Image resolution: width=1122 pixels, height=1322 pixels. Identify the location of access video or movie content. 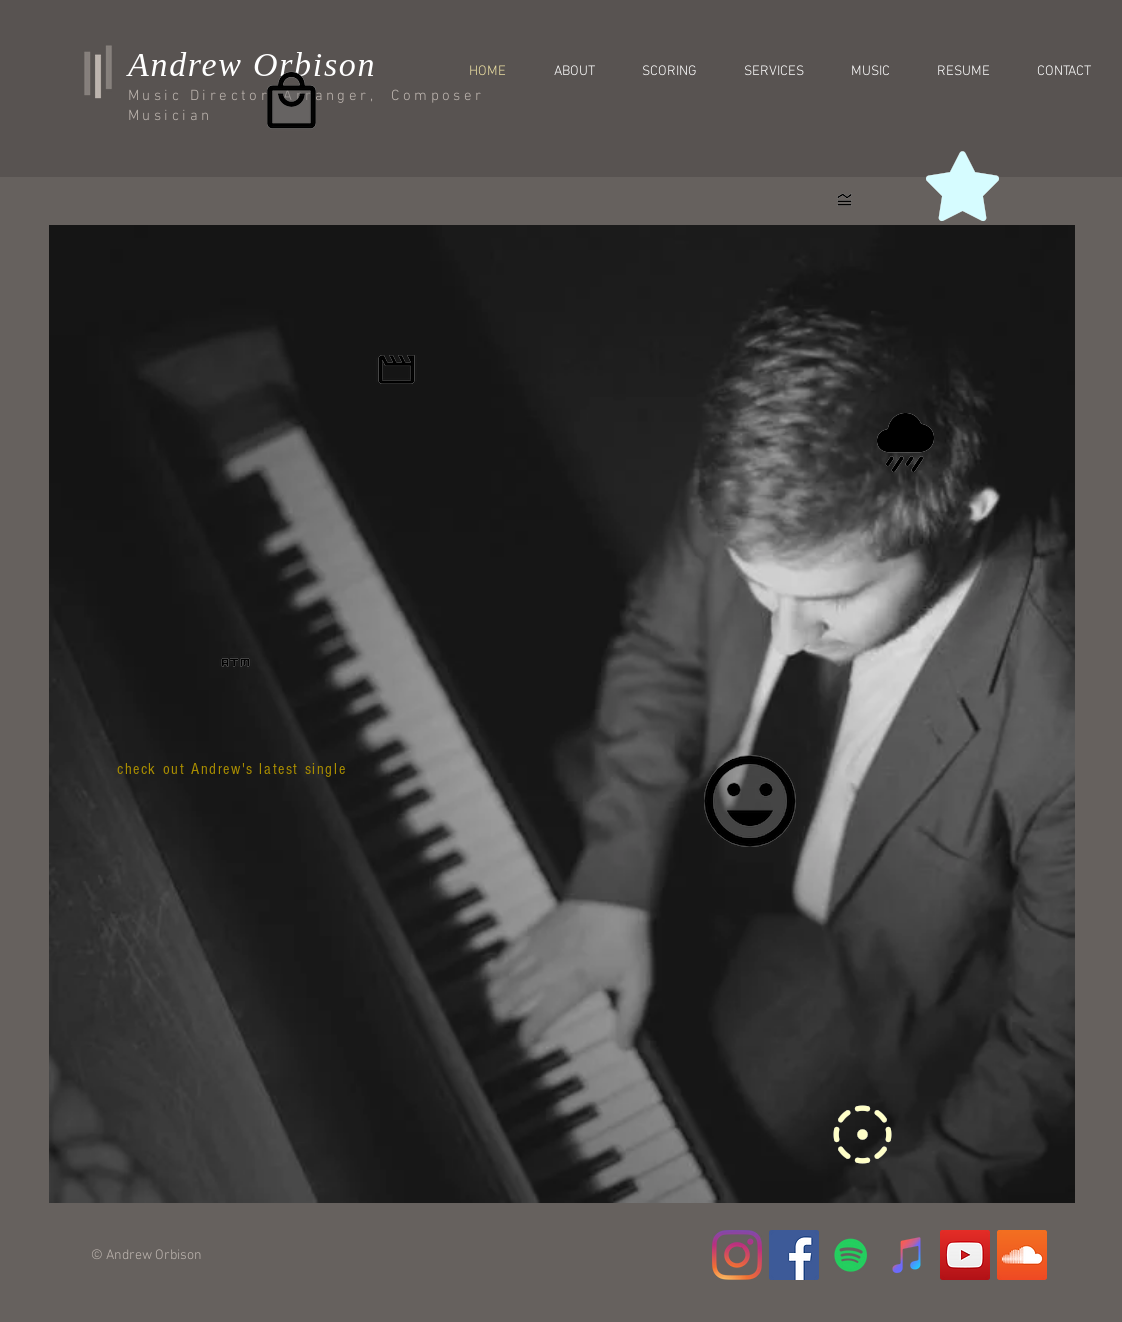
(396, 369).